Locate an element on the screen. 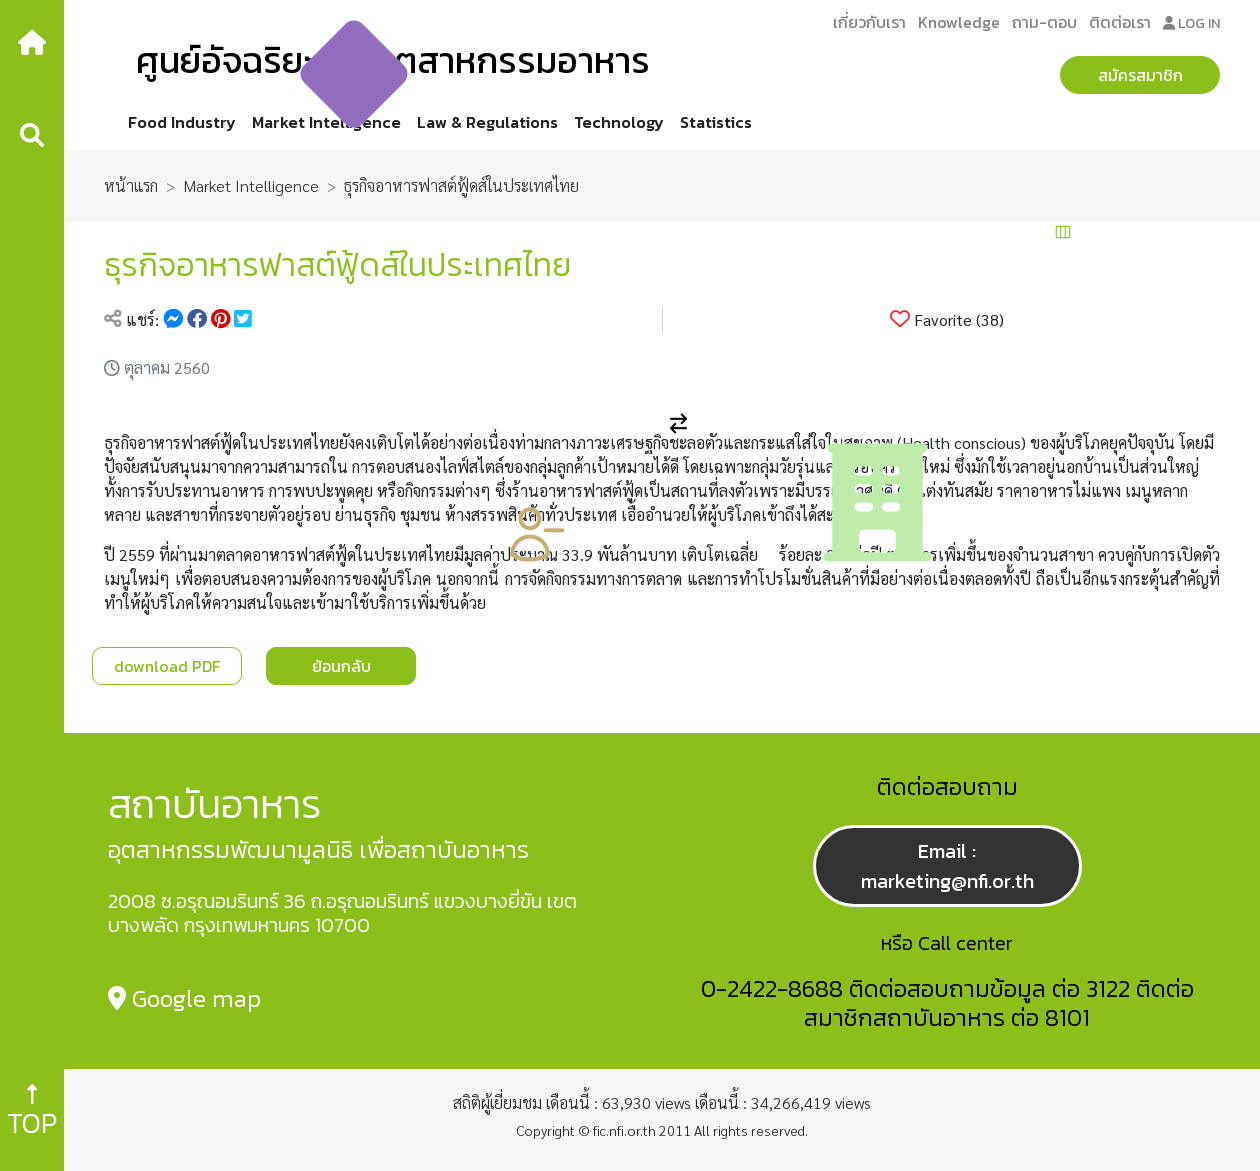 The height and width of the screenshot is (1171, 1260). switch between two views or modes is located at coordinates (678, 423).